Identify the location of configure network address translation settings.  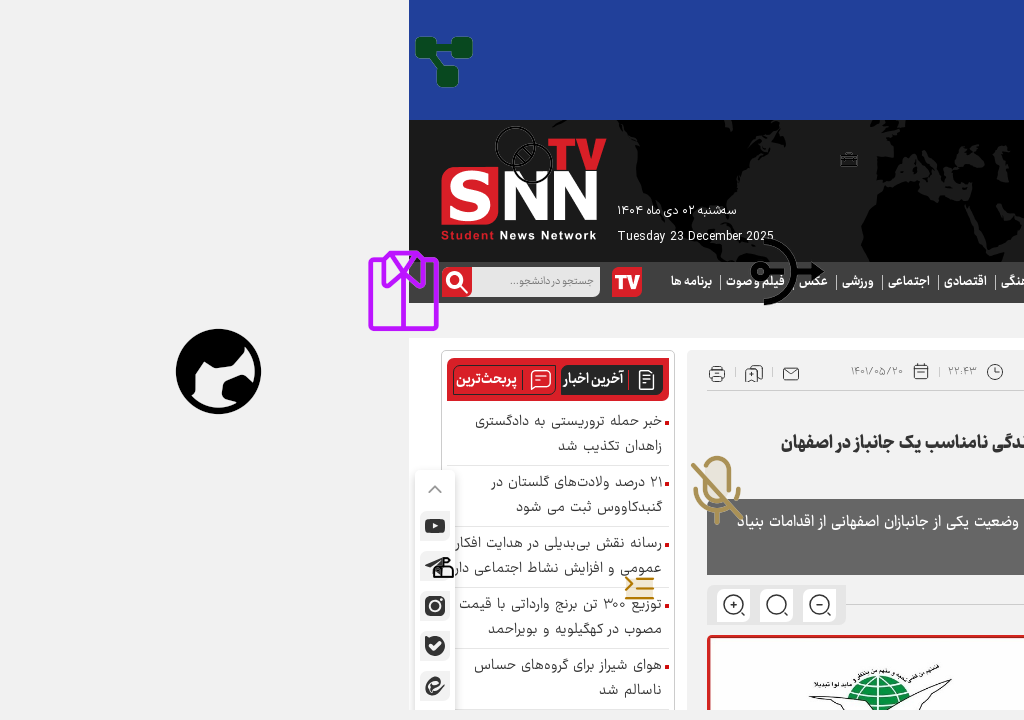
(787, 271).